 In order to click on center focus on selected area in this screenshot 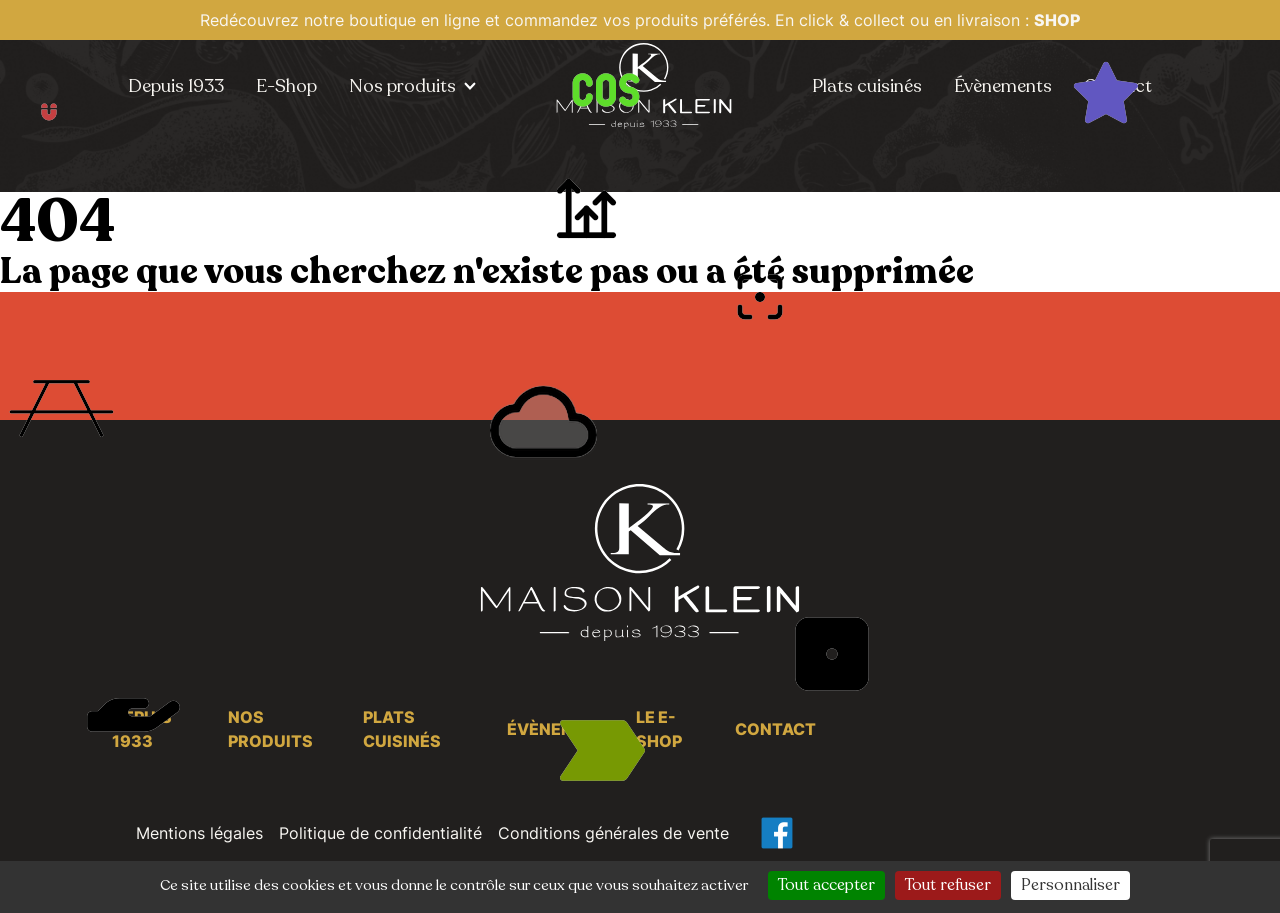, I will do `click(760, 297)`.